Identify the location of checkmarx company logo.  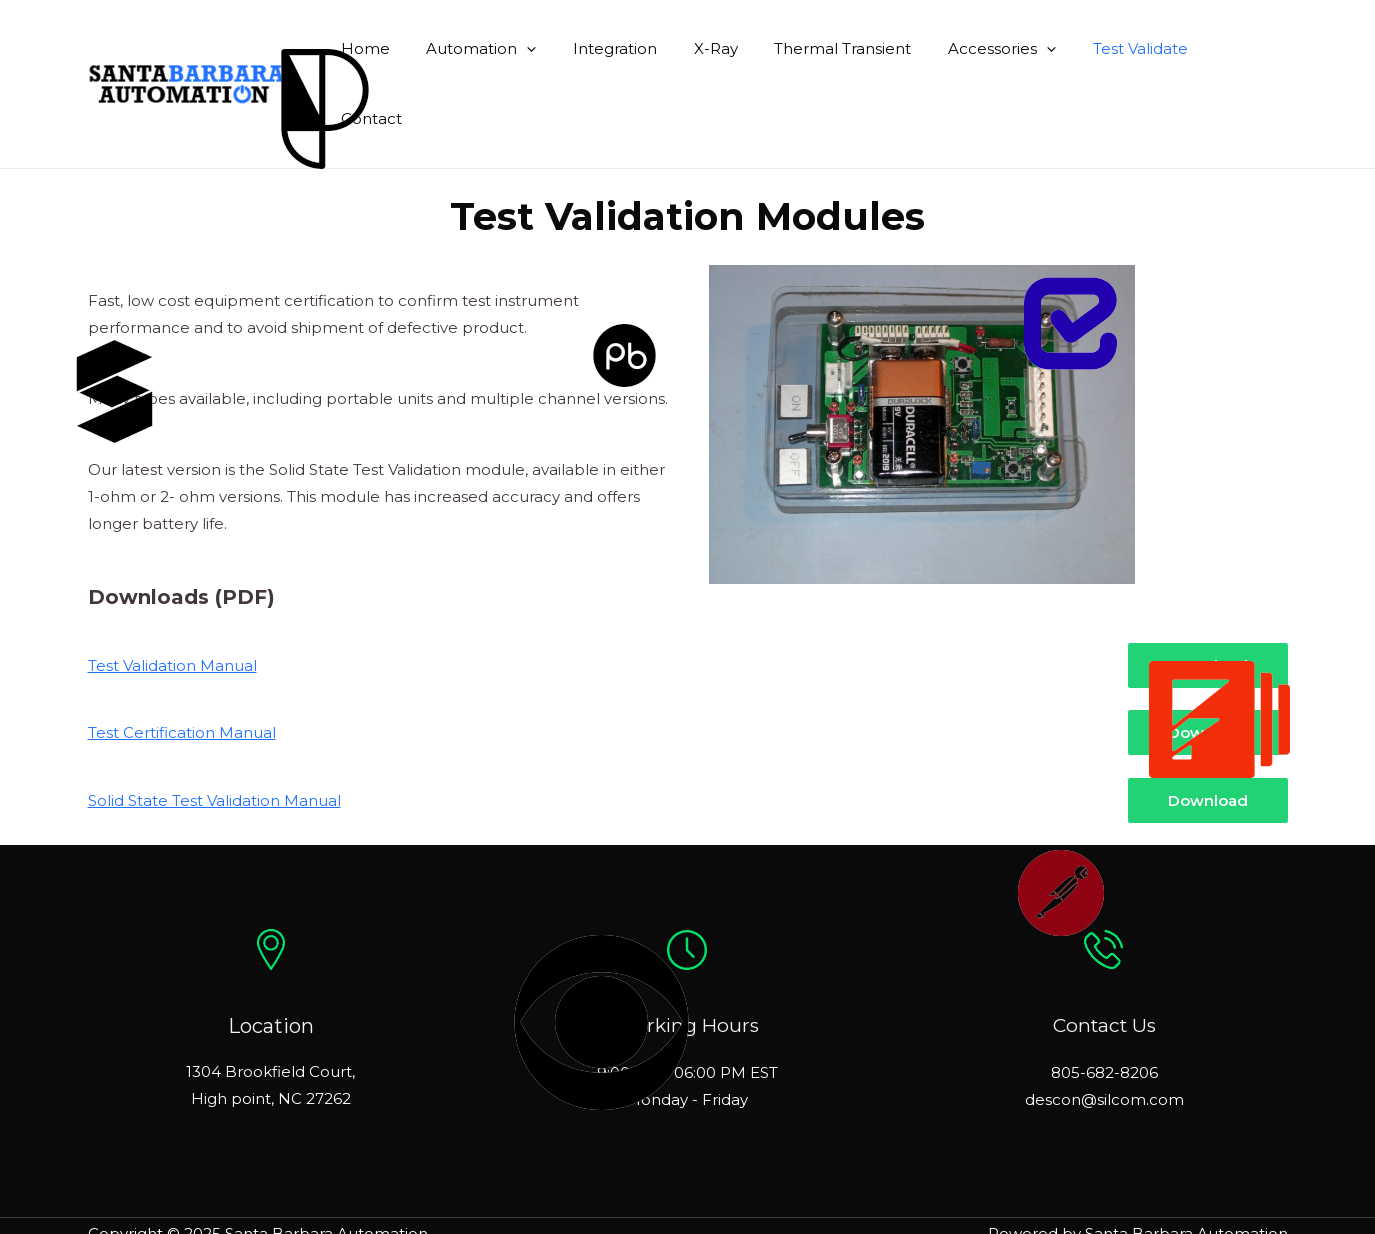
(1070, 323).